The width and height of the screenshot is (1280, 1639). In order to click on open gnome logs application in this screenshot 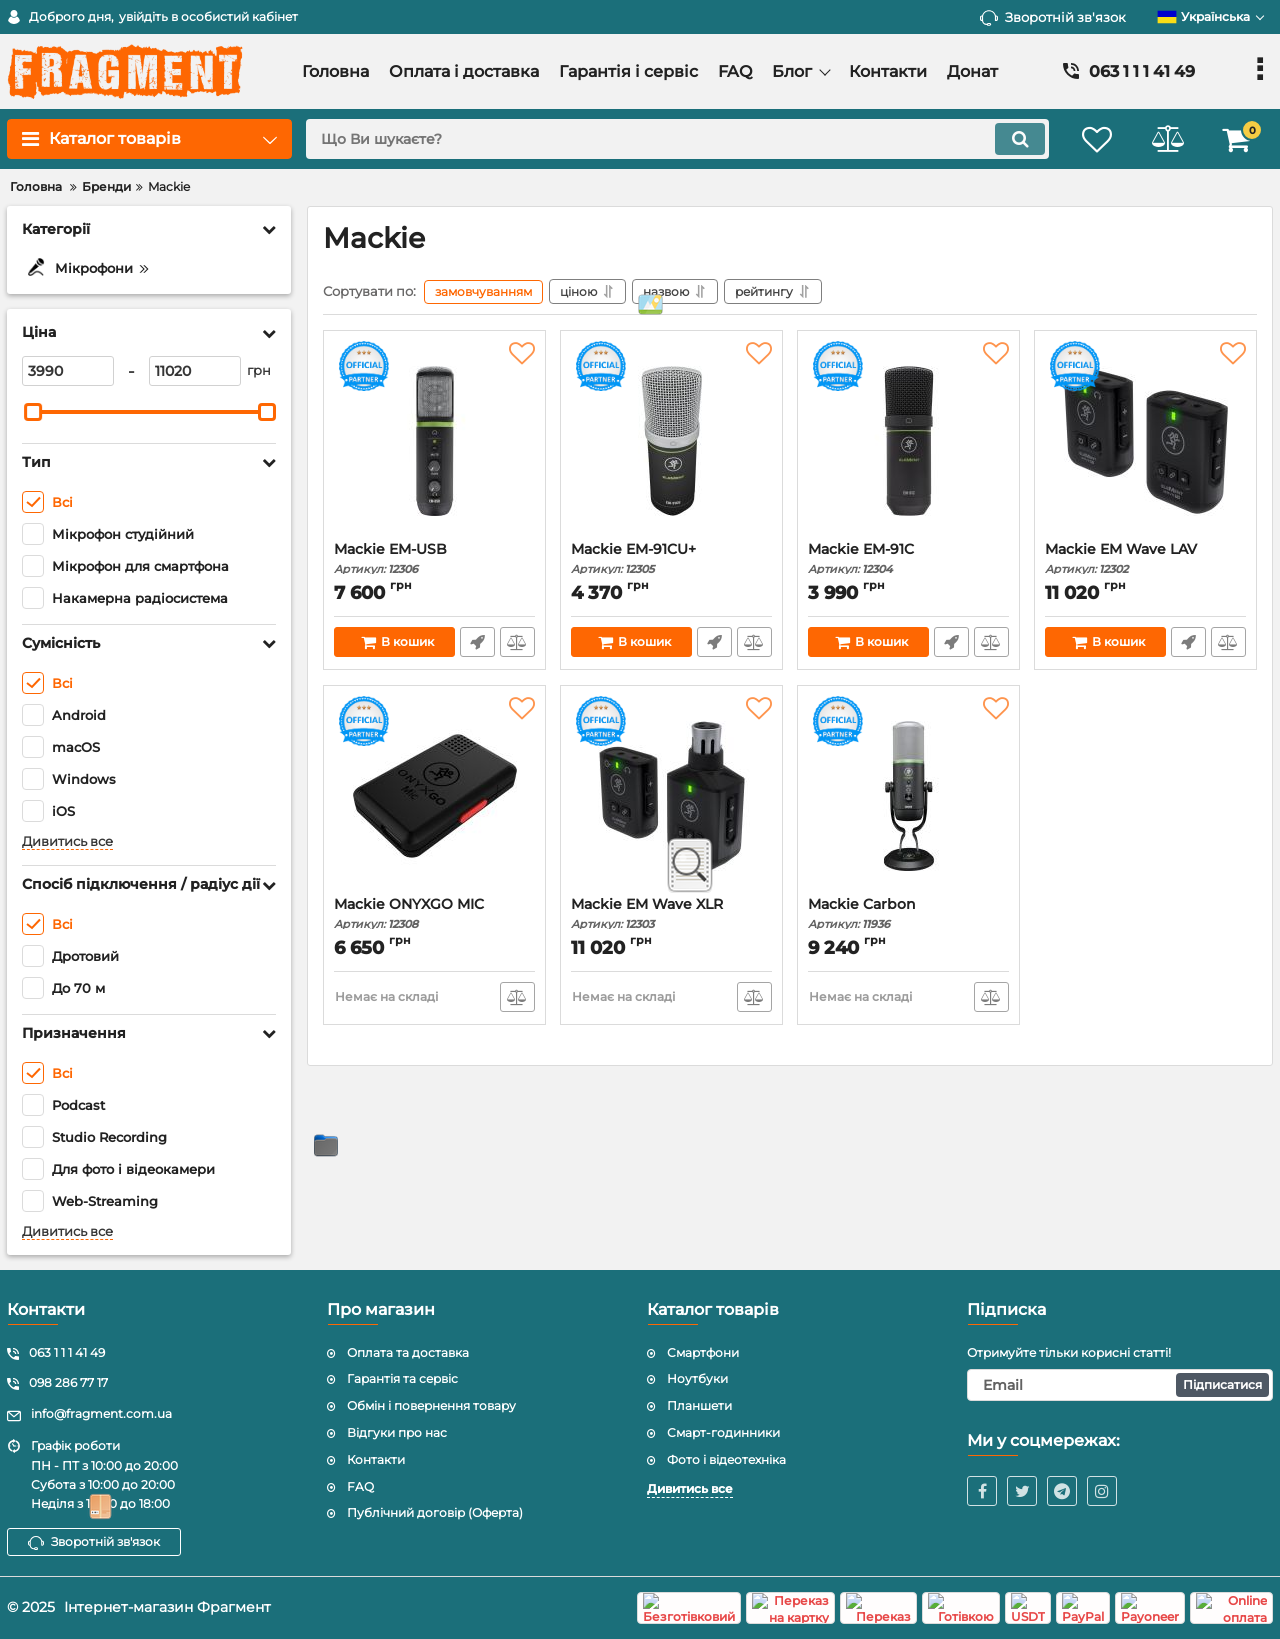, I will do `click(690, 865)`.